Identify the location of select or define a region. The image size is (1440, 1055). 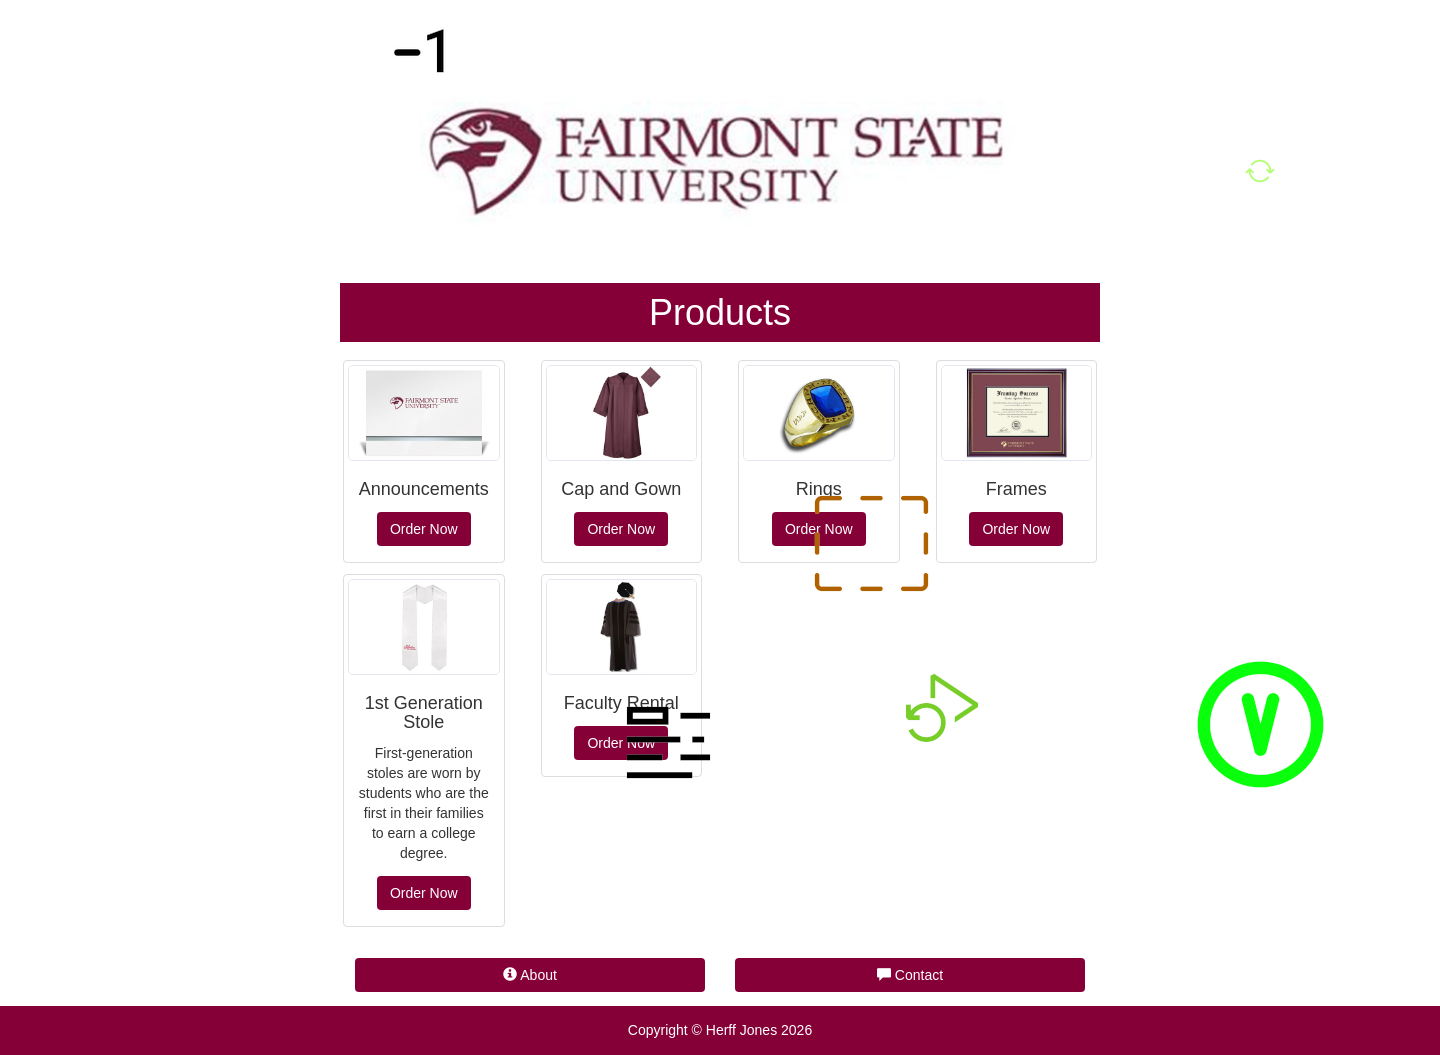
(871, 543).